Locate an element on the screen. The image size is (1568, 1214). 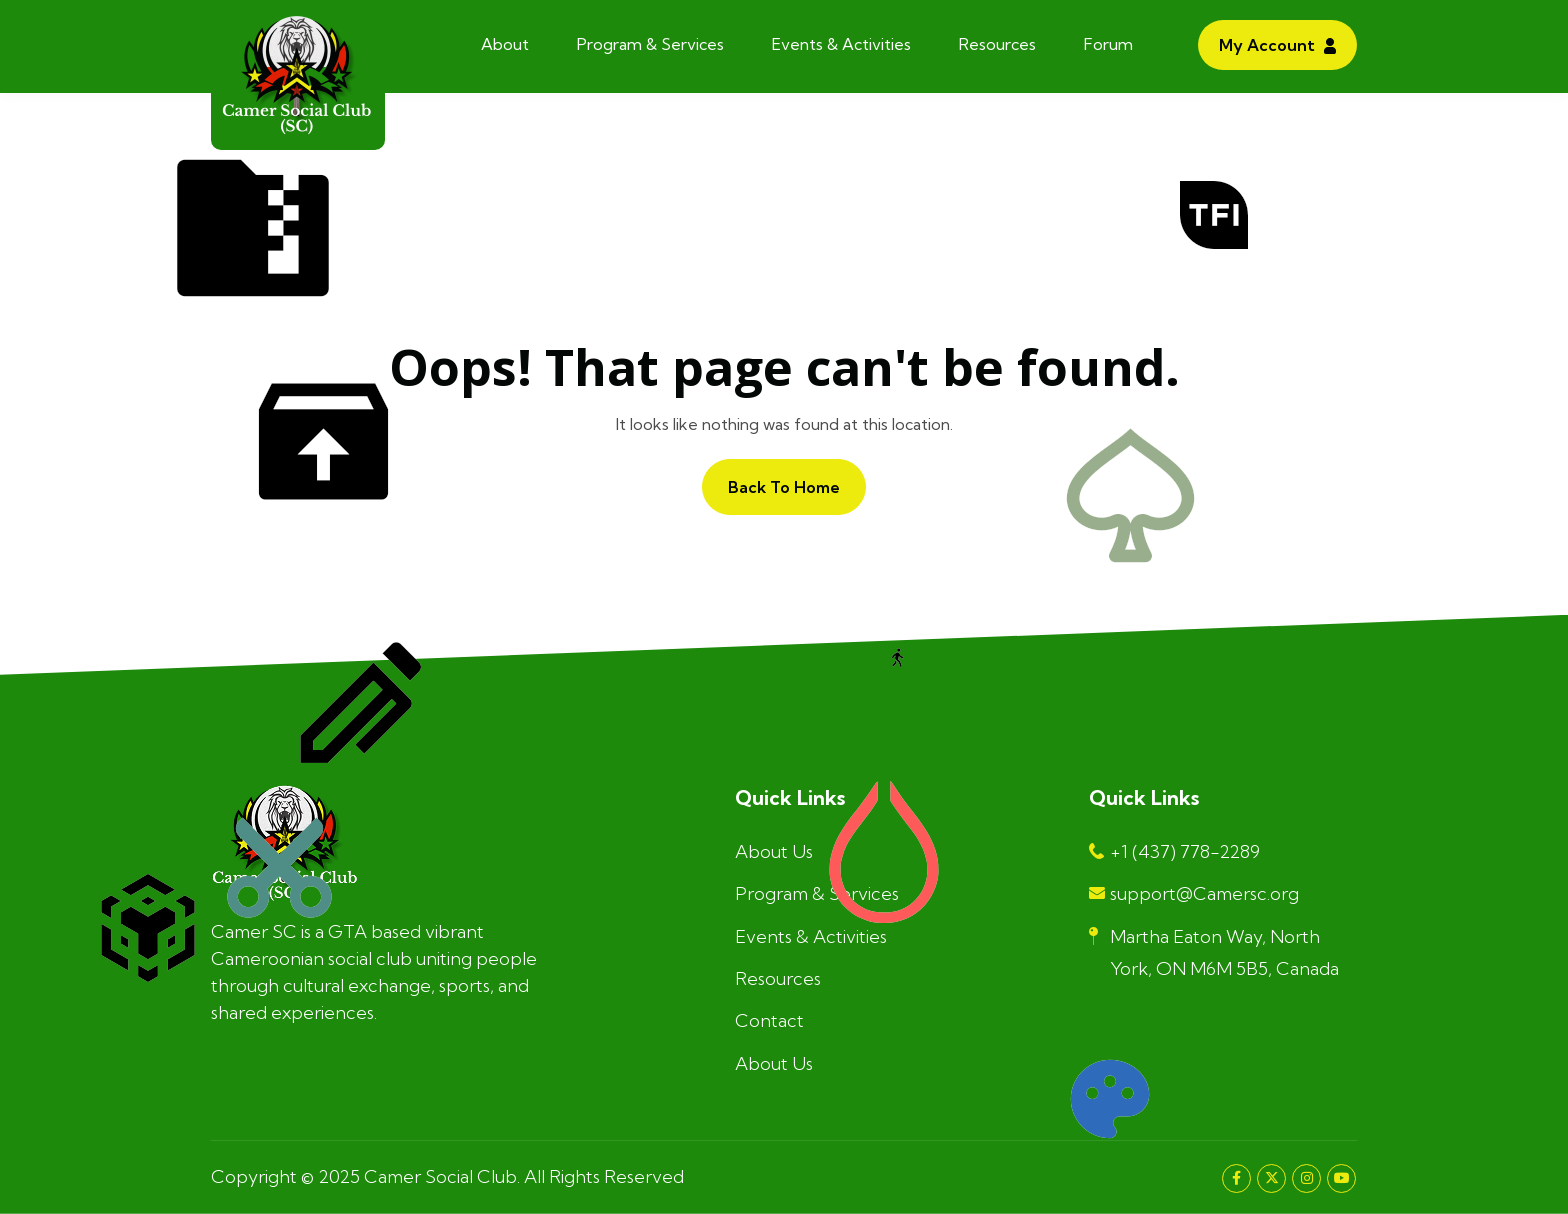
access color or theme customization options is located at coordinates (1110, 1099).